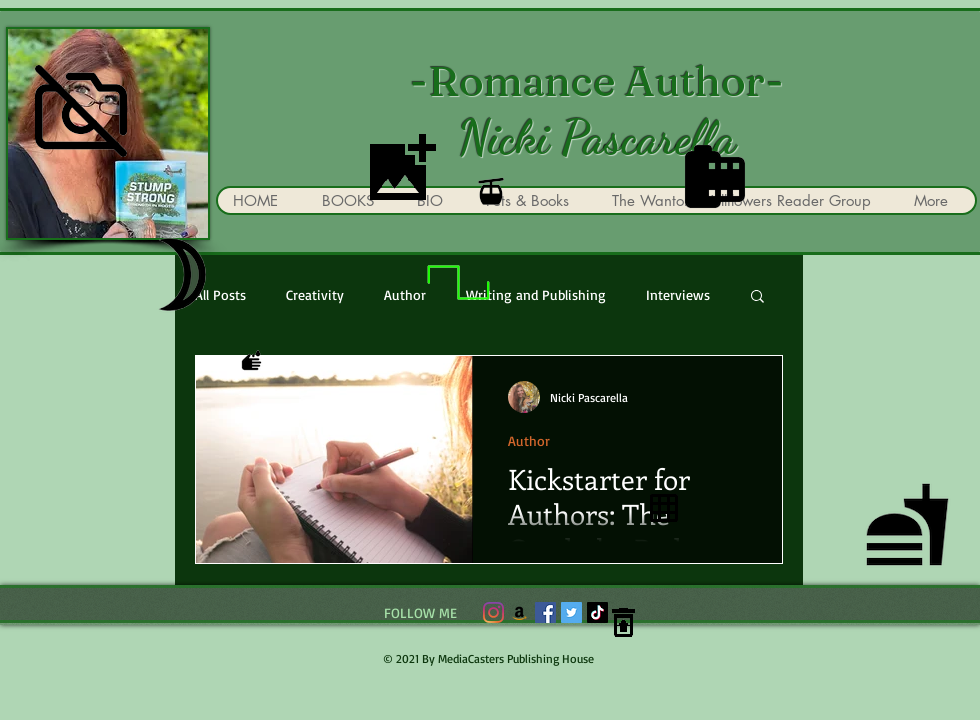 This screenshot has width=980, height=720. Describe the element at coordinates (664, 508) in the screenshot. I see `toggle grid view layout` at that location.